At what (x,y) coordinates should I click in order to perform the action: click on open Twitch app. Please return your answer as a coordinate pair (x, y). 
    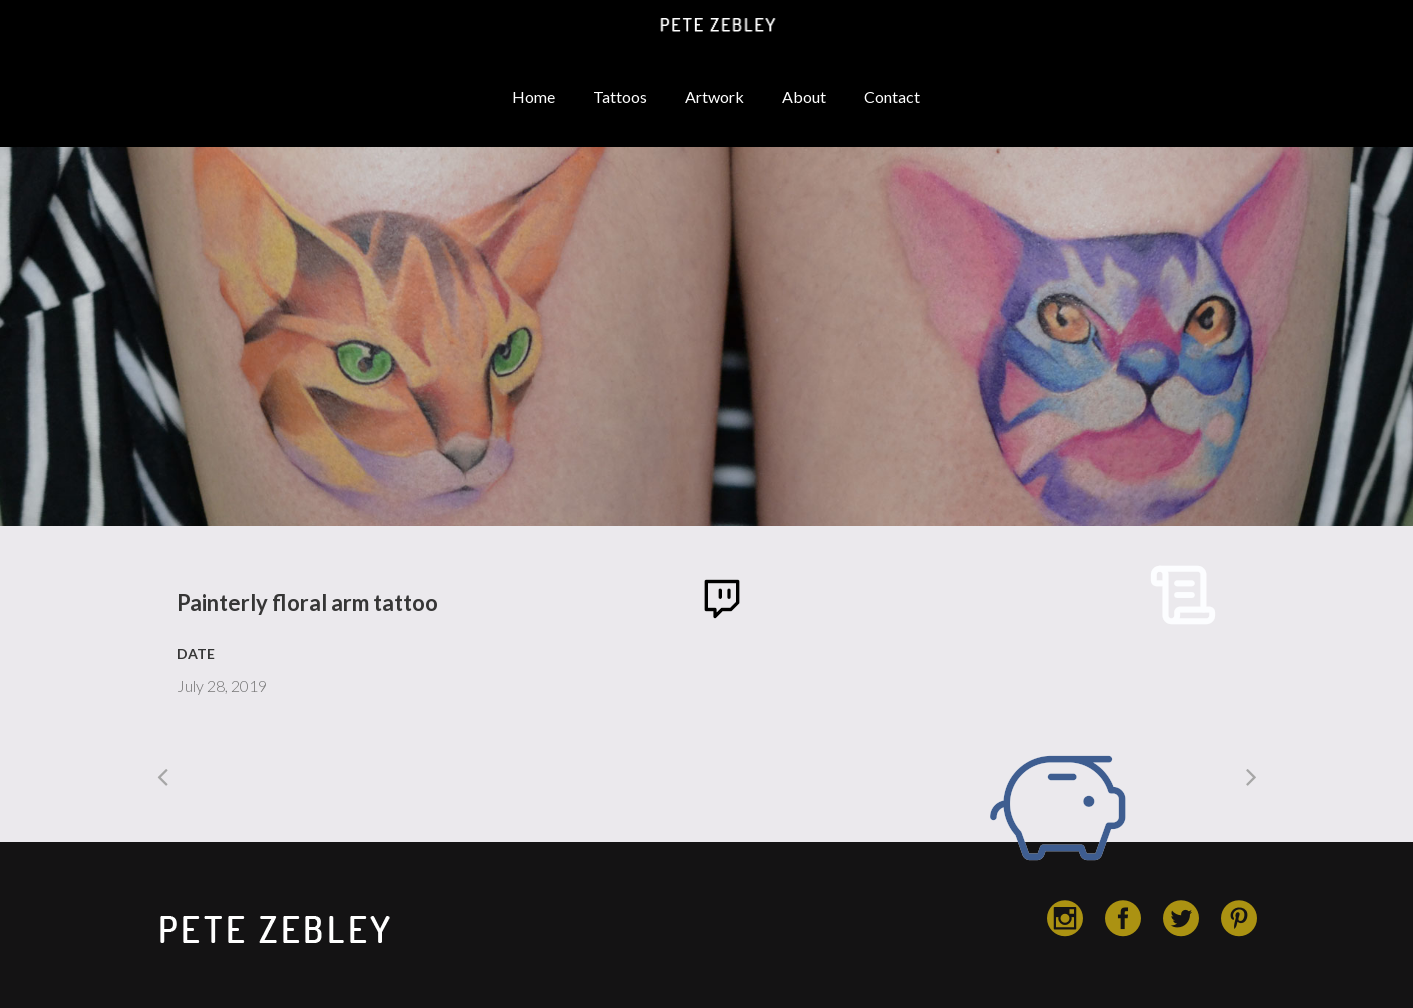
    Looking at the image, I should click on (722, 599).